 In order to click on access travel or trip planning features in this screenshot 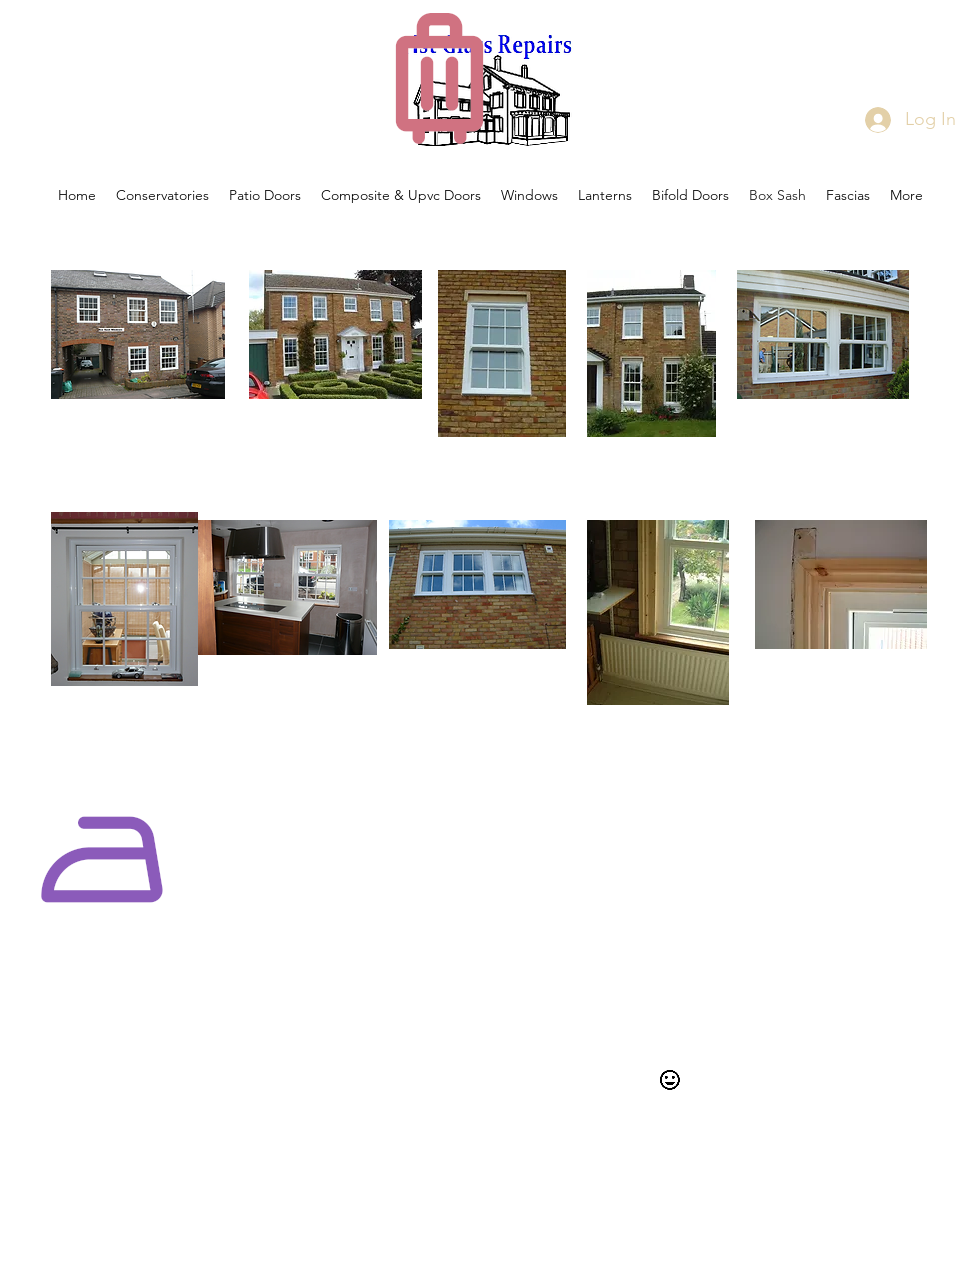, I will do `click(439, 79)`.